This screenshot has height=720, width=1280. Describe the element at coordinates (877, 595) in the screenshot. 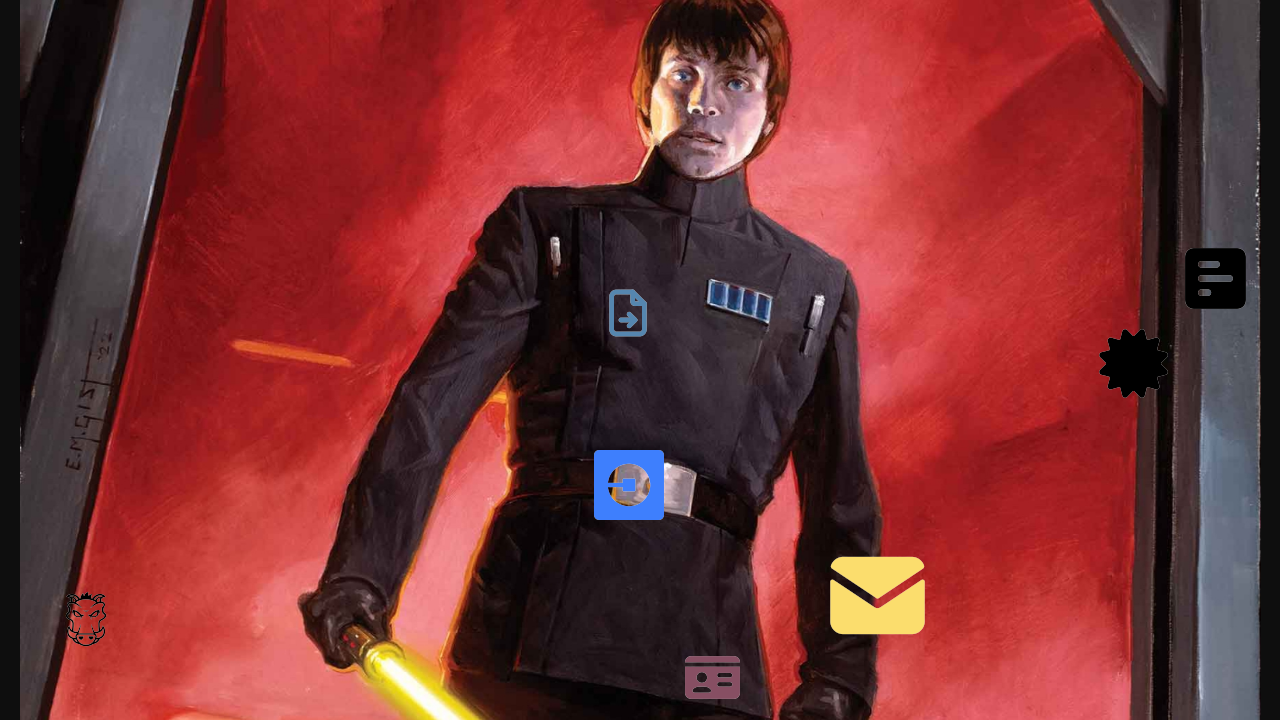

I see `open your inbox or messages` at that location.